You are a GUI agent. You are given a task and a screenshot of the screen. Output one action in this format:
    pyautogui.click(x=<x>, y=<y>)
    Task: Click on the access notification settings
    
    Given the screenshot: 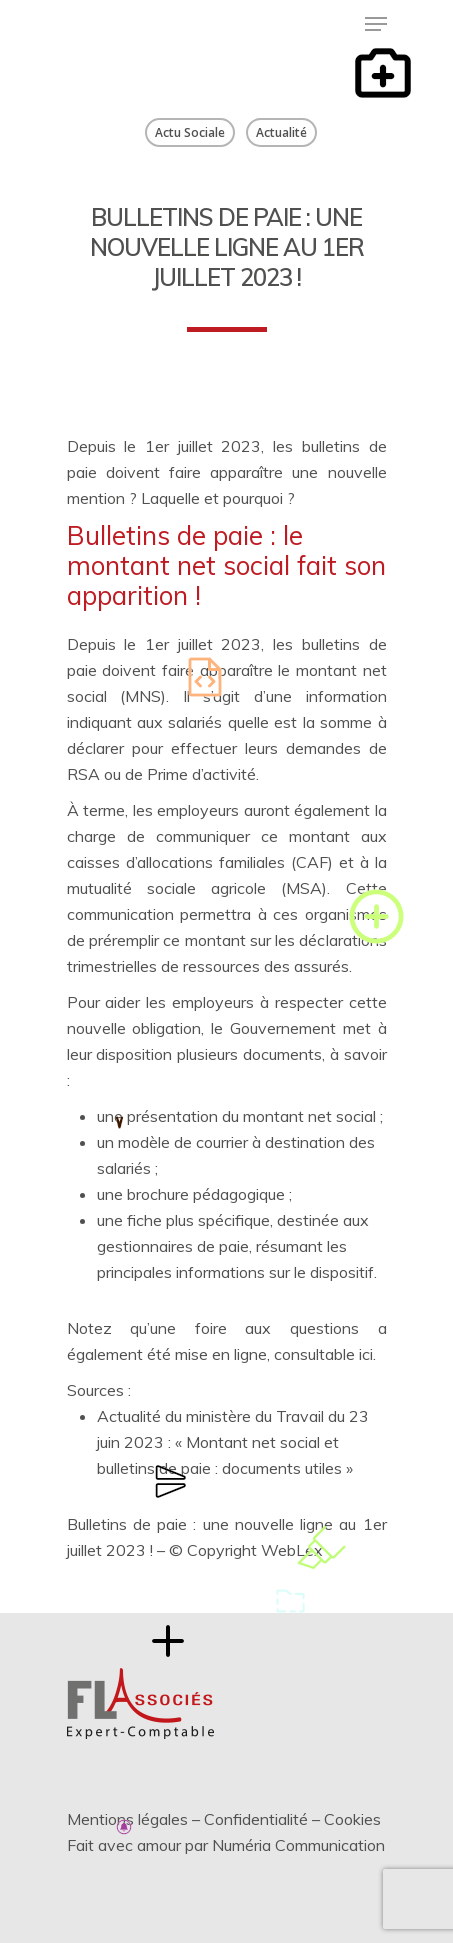 What is the action you would take?
    pyautogui.click(x=124, y=1827)
    